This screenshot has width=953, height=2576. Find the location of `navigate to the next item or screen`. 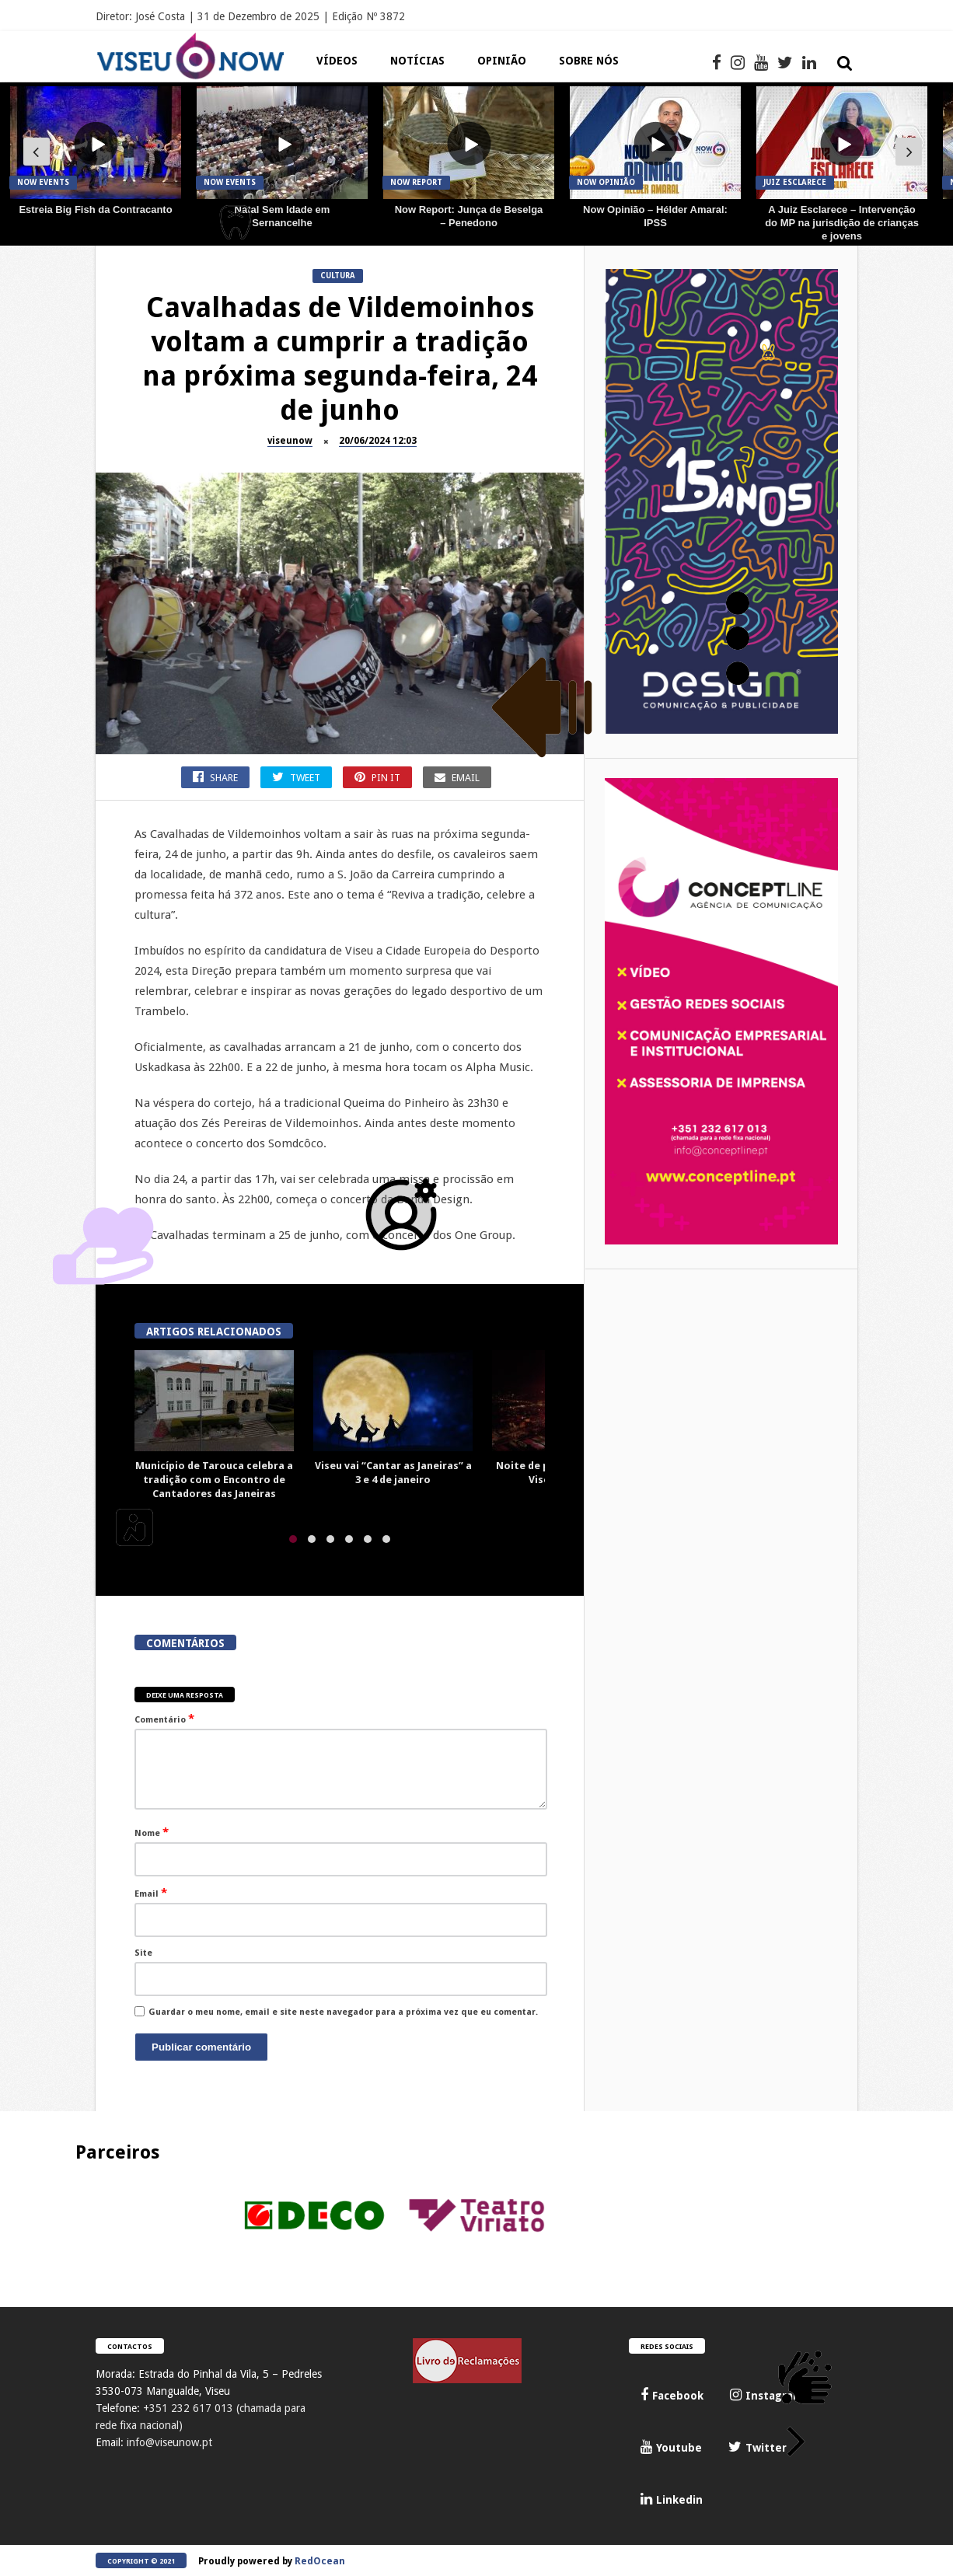

navigate to the next item or screen is located at coordinates (796, 2442).